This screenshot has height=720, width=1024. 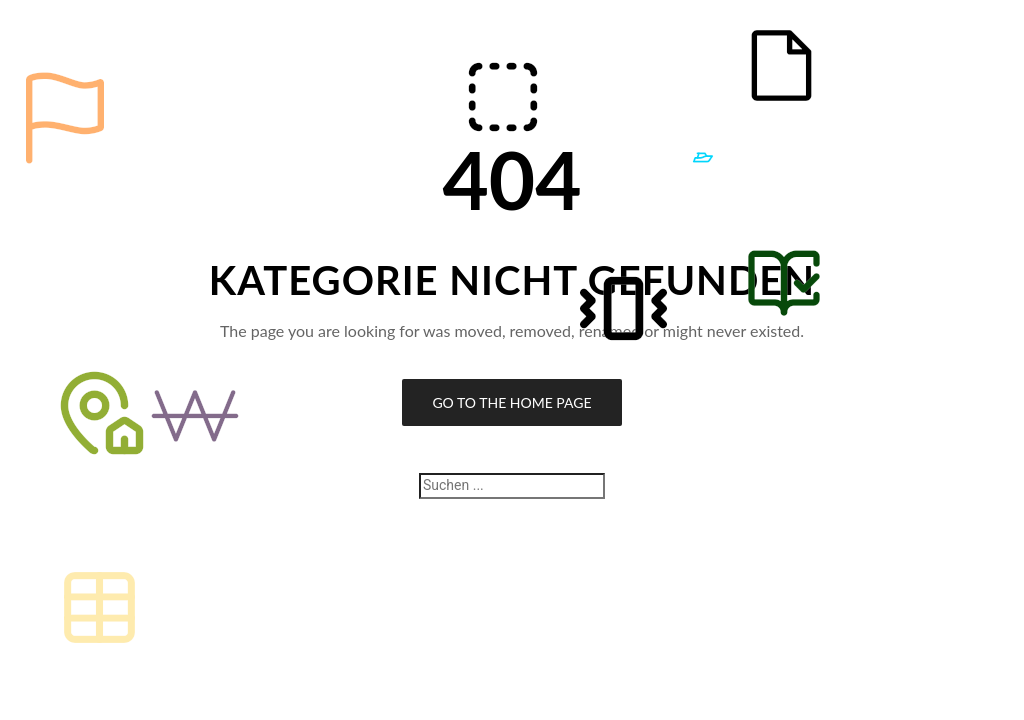 I want to click on view data in table format, so click(x=99, y=607).